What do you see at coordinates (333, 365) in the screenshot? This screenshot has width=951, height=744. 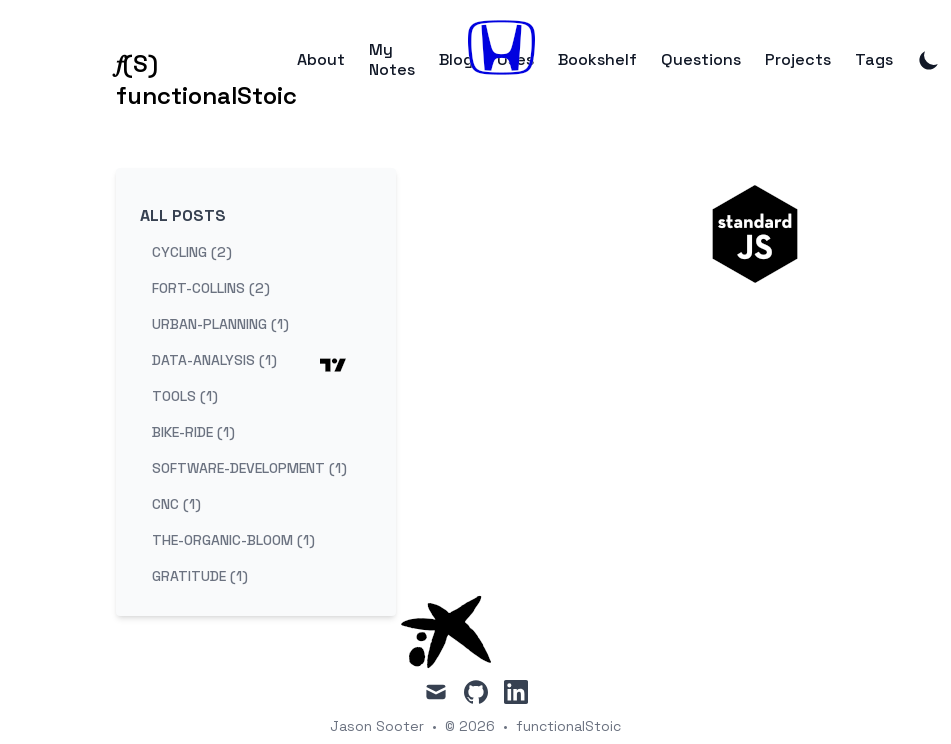 I see `open TradingView app` at bounding box center [333, 365].